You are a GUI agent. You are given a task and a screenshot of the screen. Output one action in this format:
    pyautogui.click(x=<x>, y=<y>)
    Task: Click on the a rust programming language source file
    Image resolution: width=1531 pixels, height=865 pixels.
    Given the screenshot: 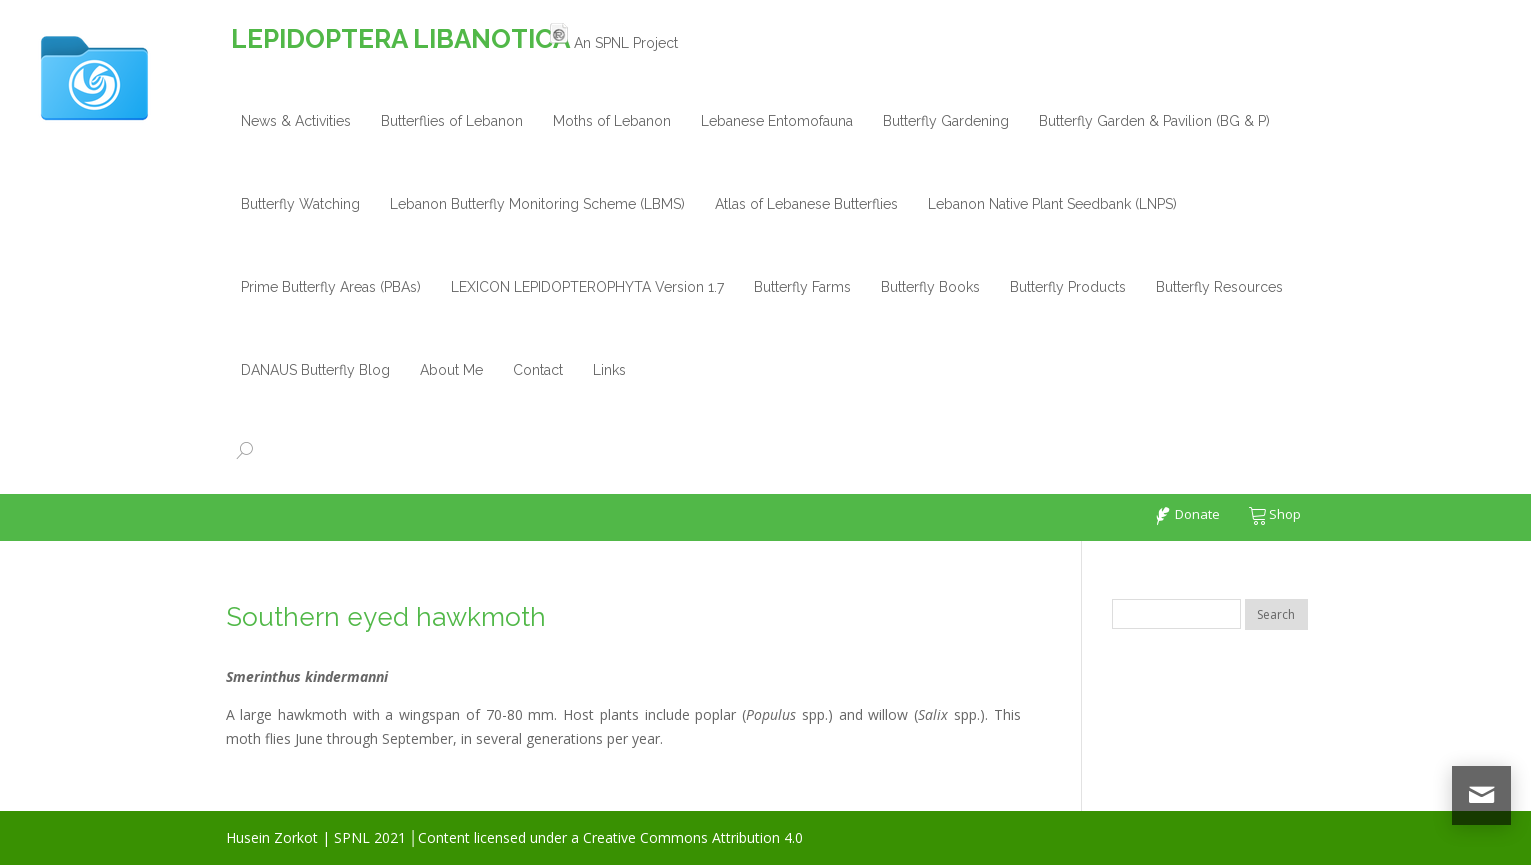 What is the action you would take?
    pyautogui.click(x=559, y=33)
    